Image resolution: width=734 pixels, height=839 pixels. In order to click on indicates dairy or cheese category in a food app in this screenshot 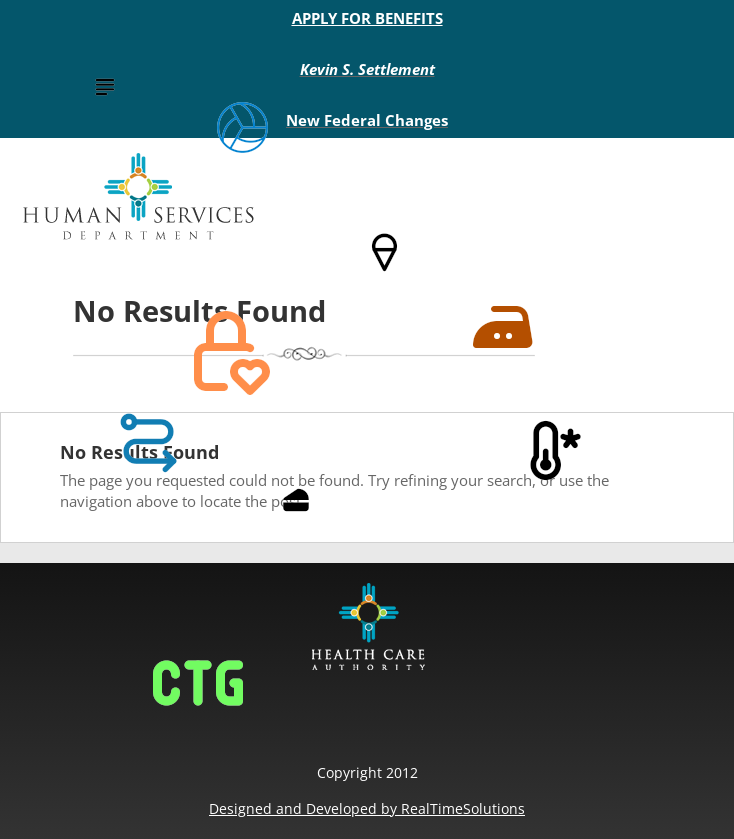, I will do `click(296, 500)`.